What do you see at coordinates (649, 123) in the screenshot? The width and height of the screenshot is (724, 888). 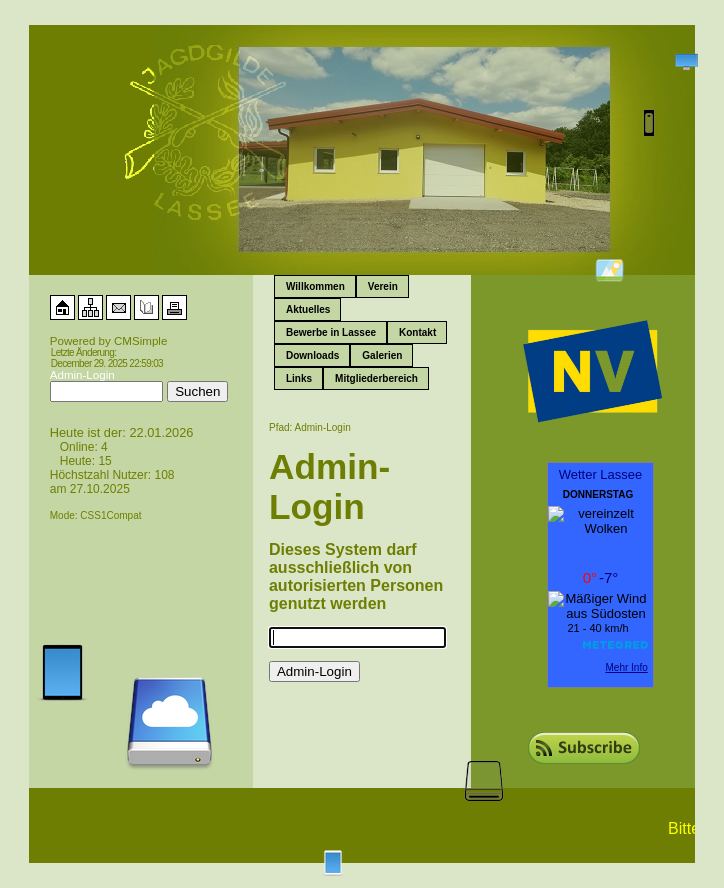 I see `view connected iPod Shuffle in sidebar` at bounding box center [649, 123].